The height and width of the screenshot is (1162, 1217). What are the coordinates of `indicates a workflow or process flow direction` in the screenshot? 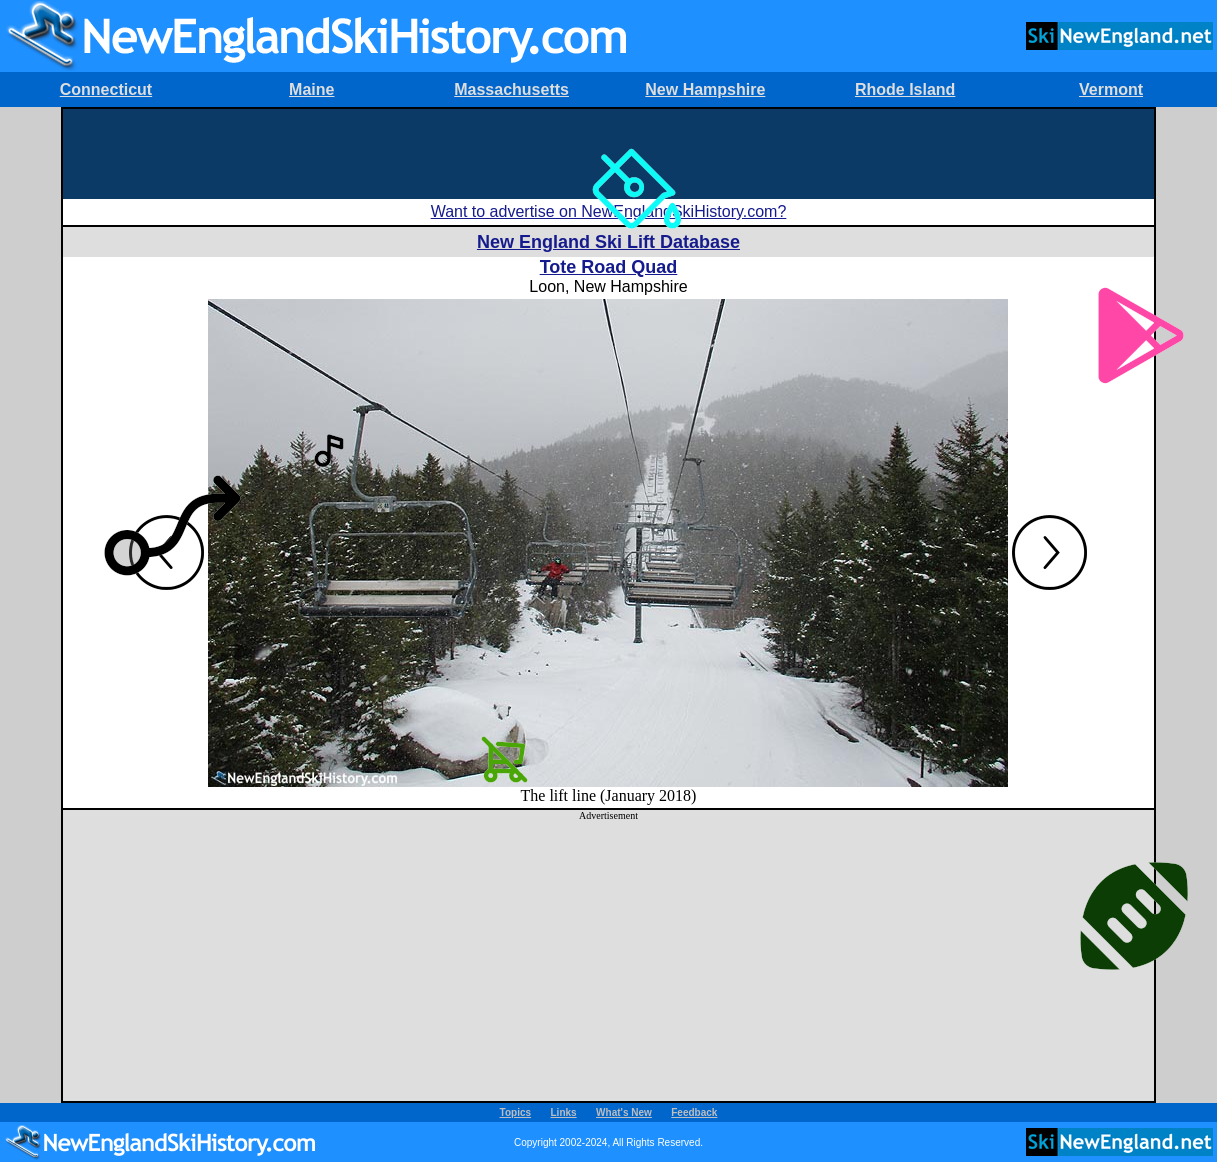 It's located at (172, 525).